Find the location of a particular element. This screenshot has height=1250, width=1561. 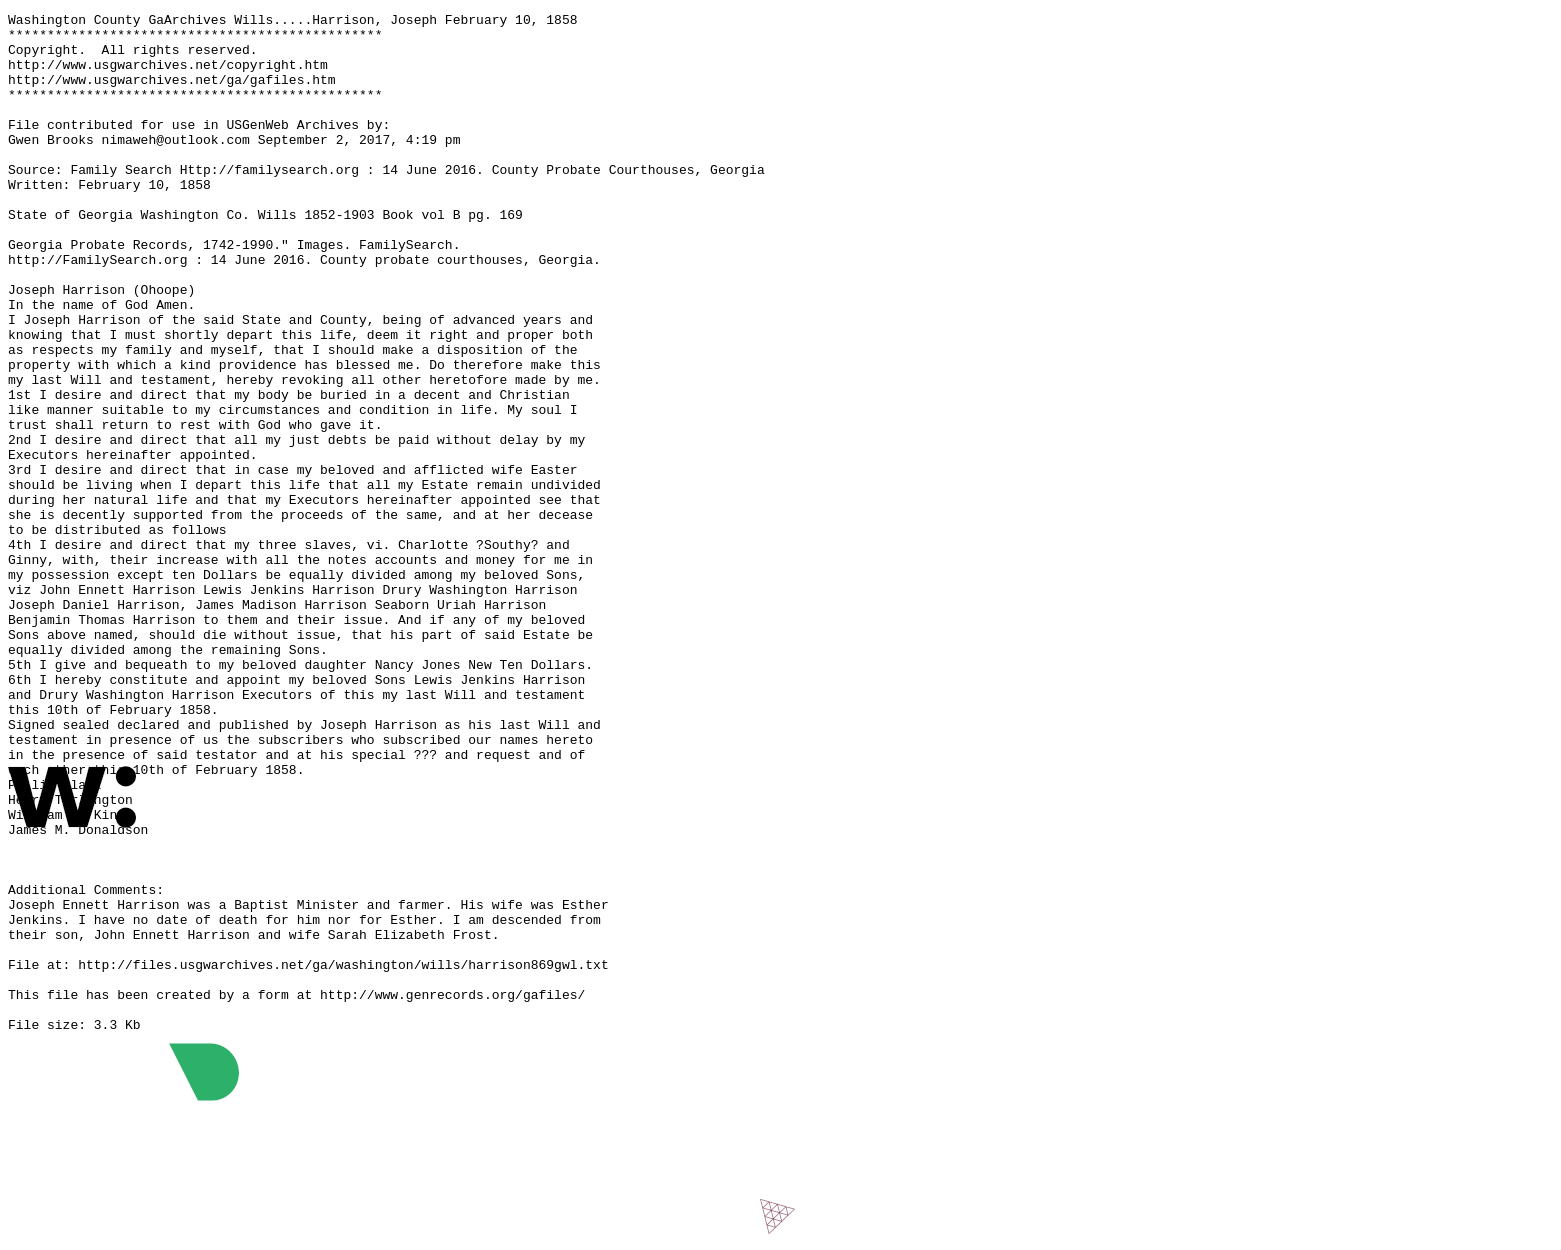

visit wellfound job board is located at coordinates (72, 797).